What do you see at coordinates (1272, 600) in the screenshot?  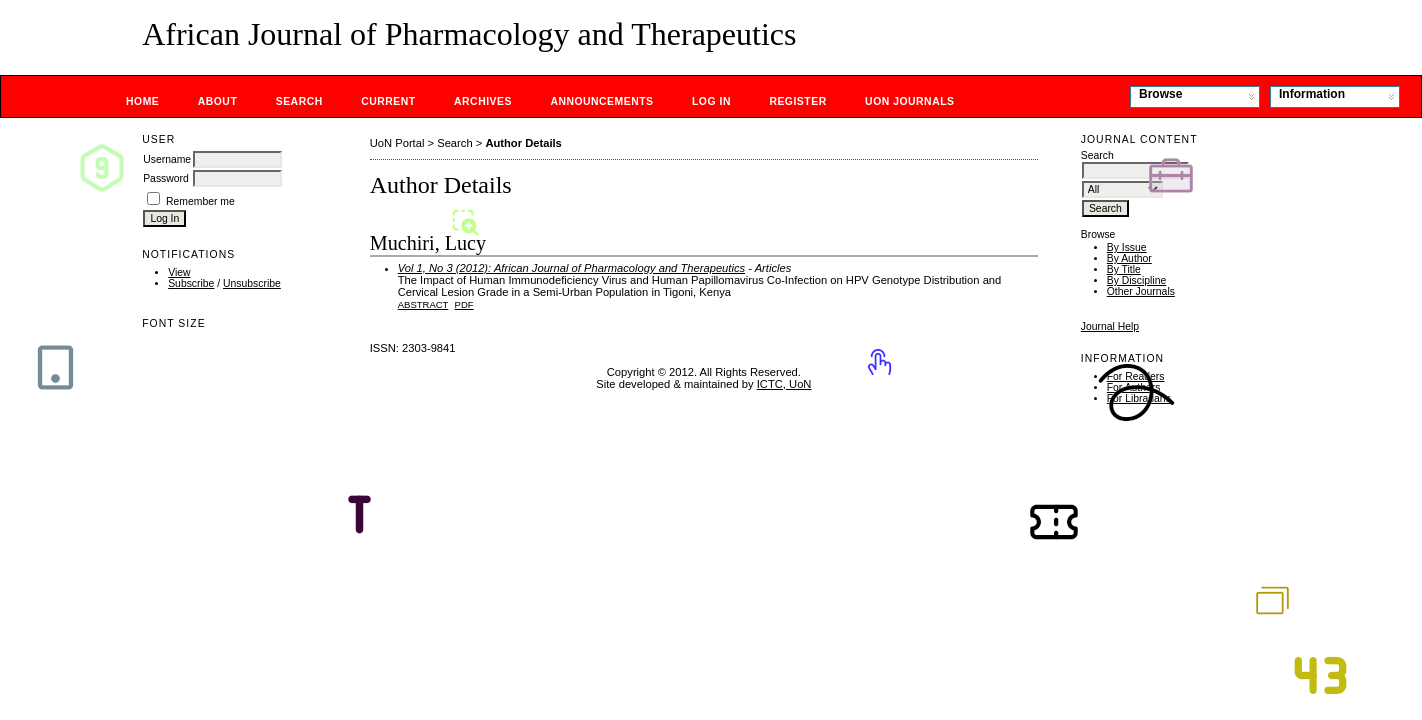 I see `view stacked cards or layers` at bounding box center [1272, 600].